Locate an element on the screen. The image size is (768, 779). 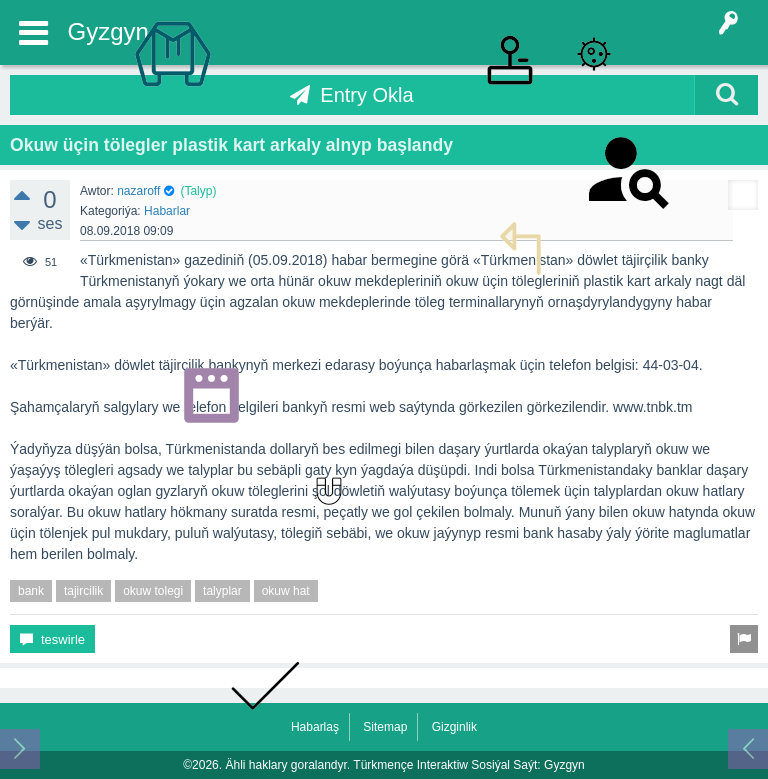
access game controller settings is located at coordinates (510, 62).